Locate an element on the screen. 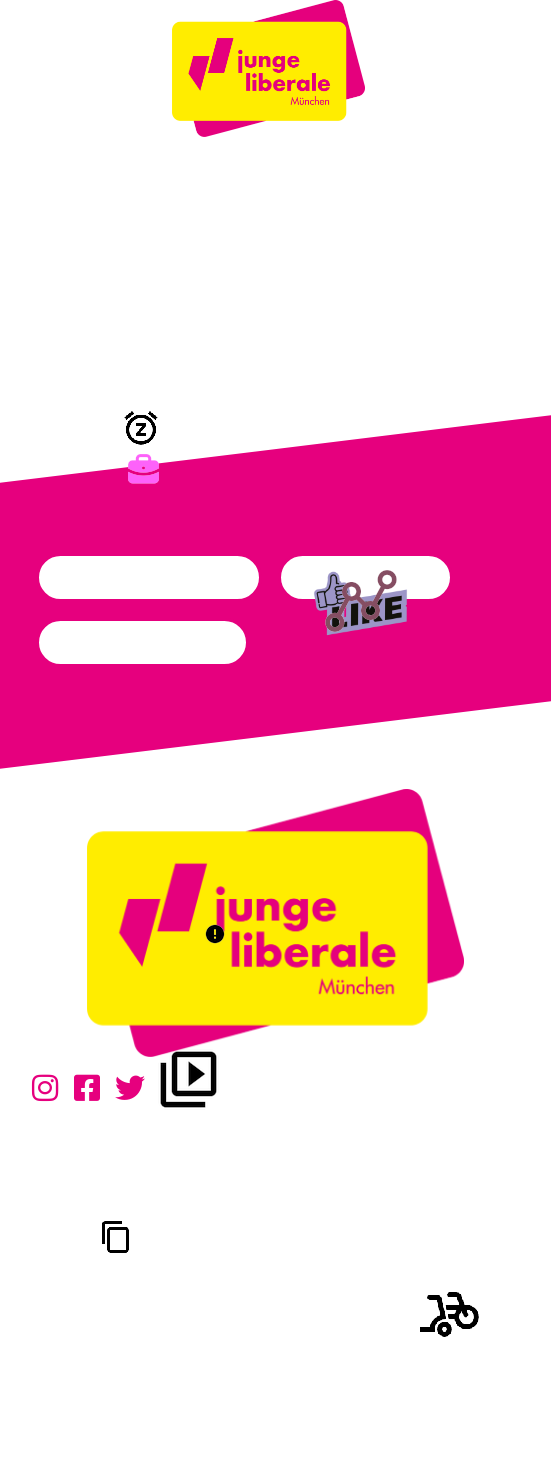 Image resolution: width=551 pixels, height=1477 pixels. view connected data points or nodes is located at coordinates (361, 601).